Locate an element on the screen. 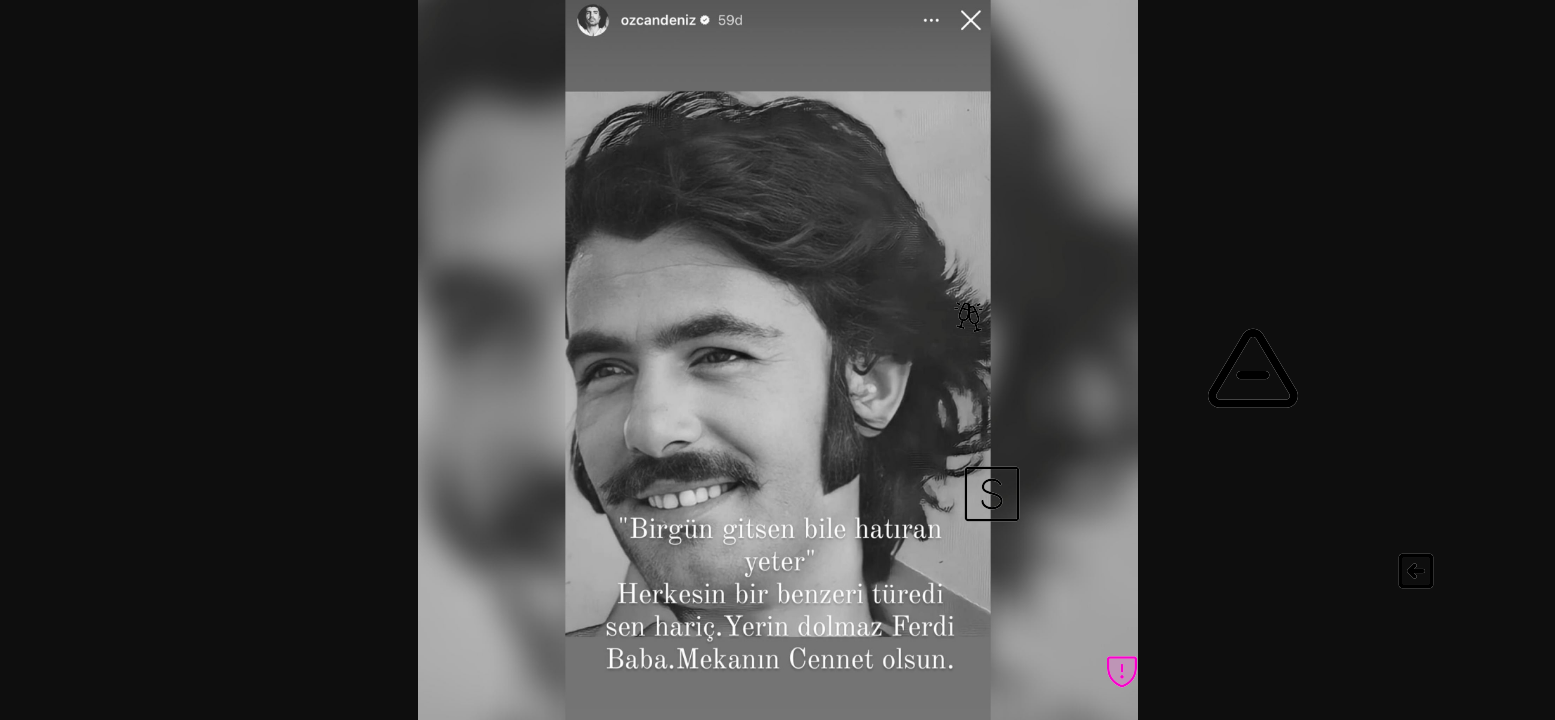 The height and width of the screenshot is (720, 1555). go back to the previous screen is located at coordinates (1416, 571).